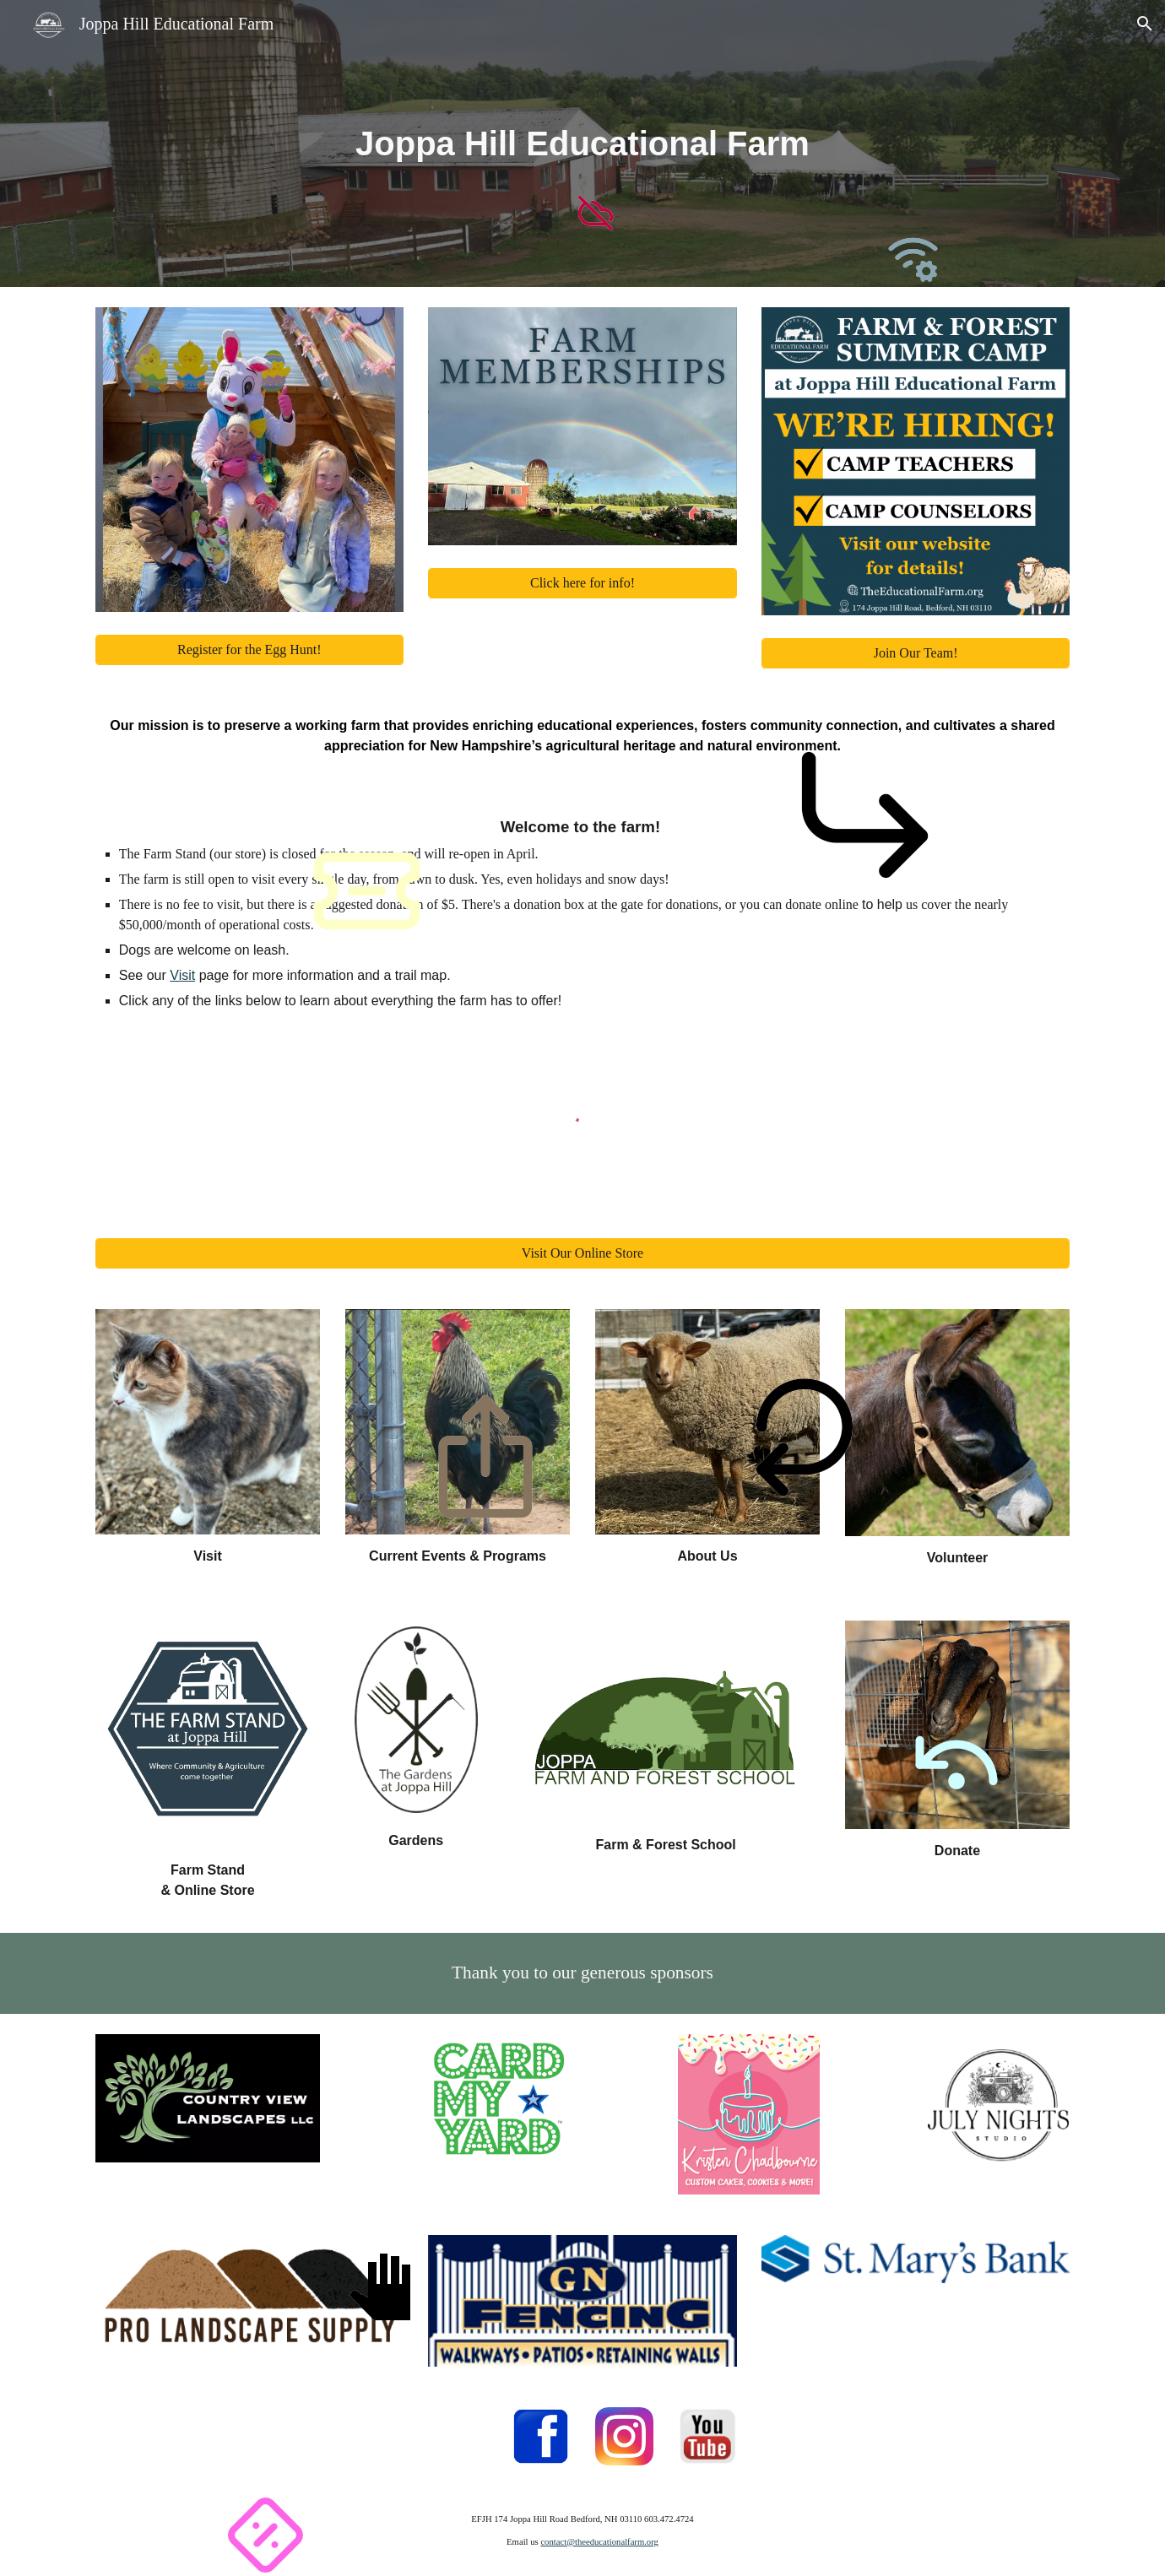 Image resolution: width=1165 pixels, height=2576 pixels. Describe the element at coordinates (485, 1459) in the screenshot. I see `share this content` at that location.